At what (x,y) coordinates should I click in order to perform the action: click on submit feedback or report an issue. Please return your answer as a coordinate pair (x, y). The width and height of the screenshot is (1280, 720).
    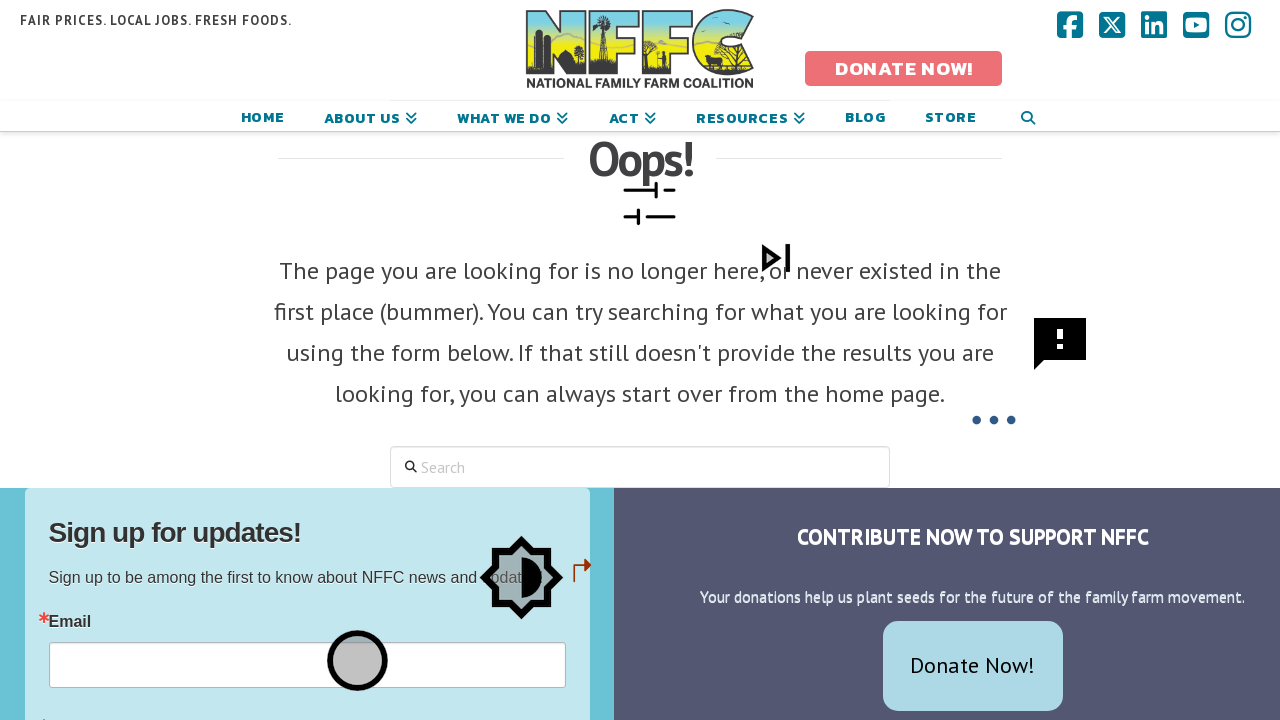
    Looking at the image, I should click on (1060, 344).